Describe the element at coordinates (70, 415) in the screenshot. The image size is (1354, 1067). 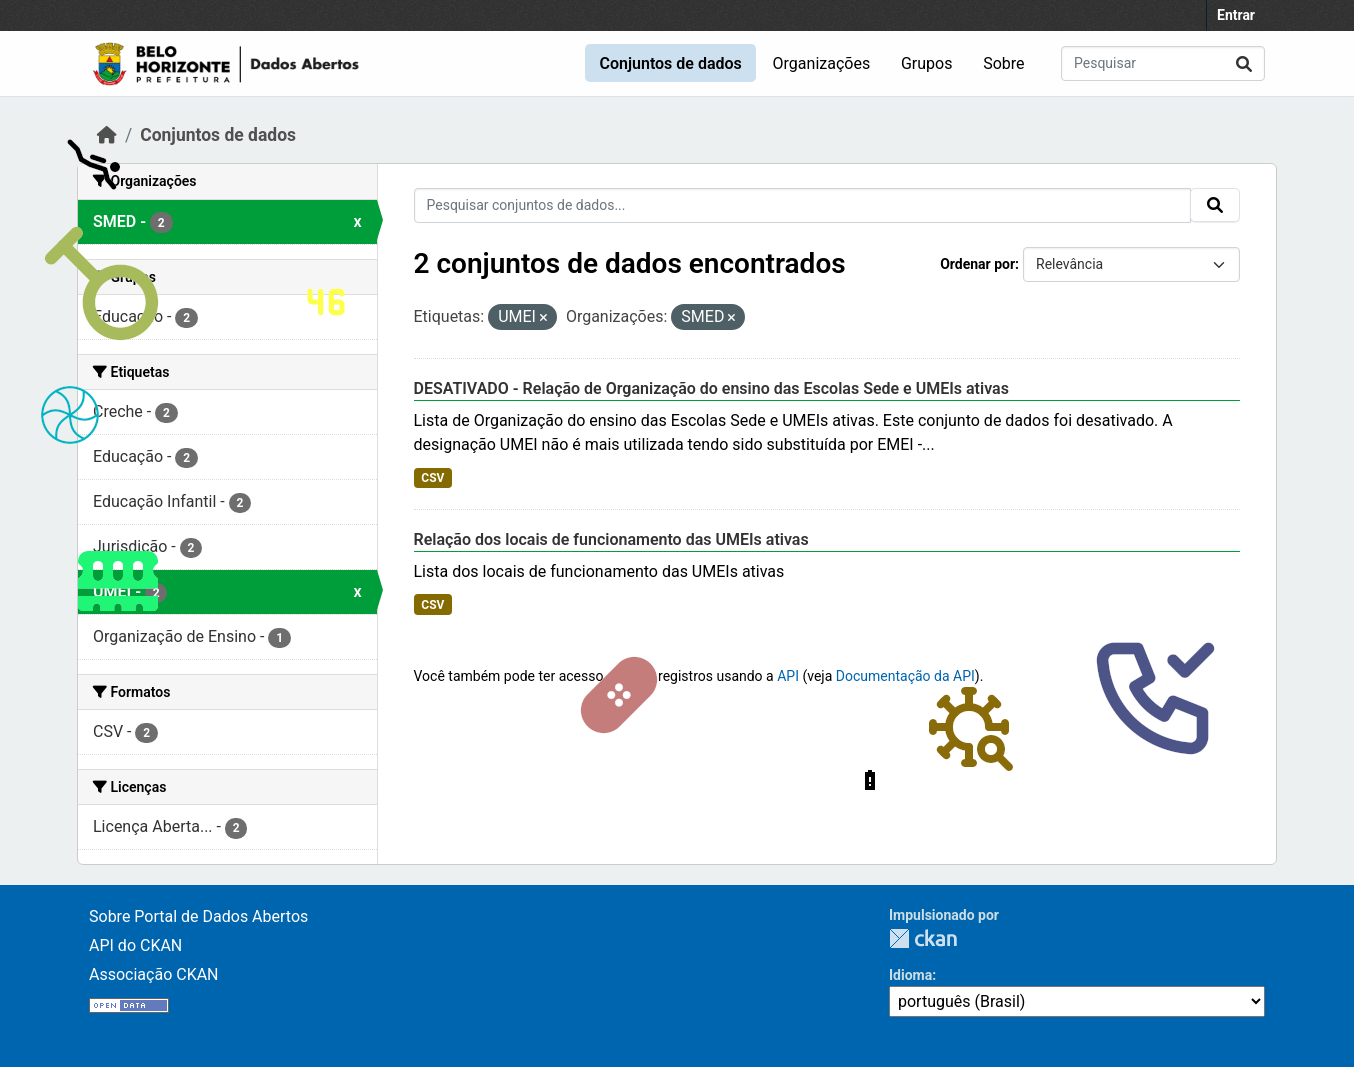
I see `loading content in progress` at that location.